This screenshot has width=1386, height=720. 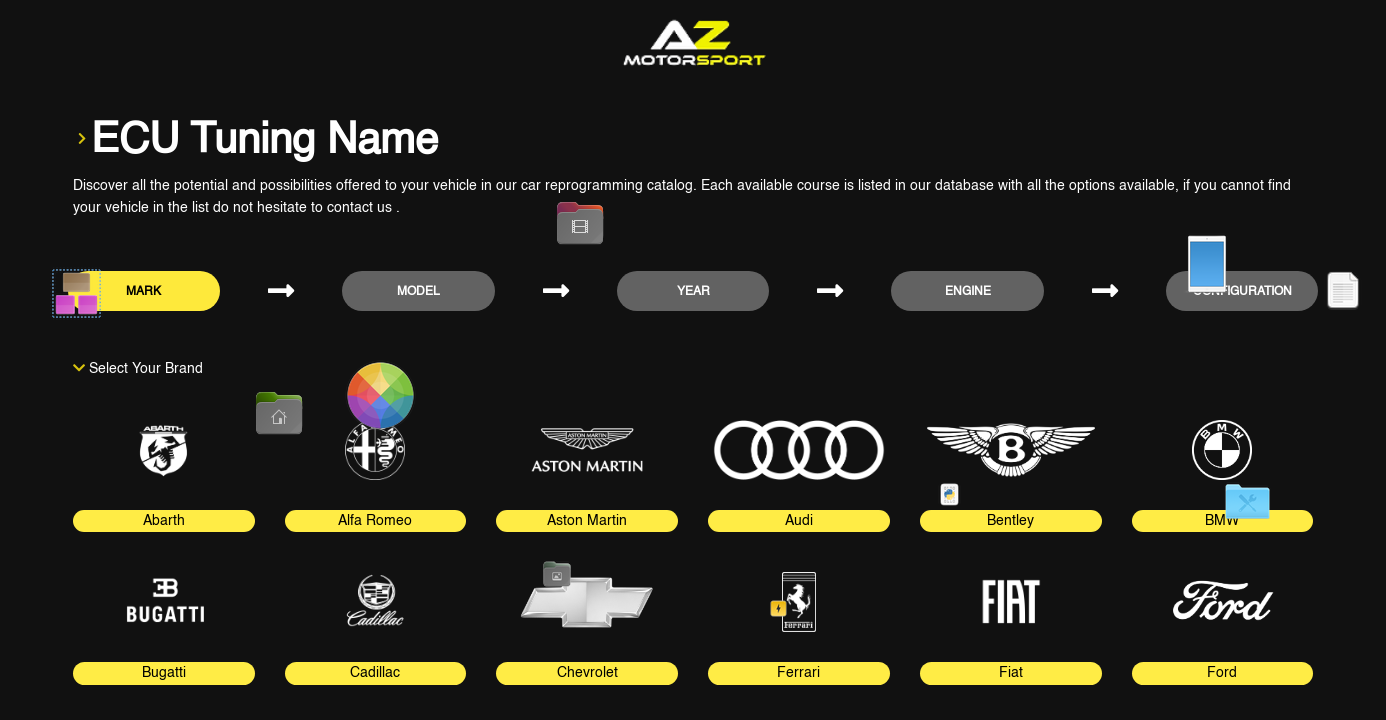 What do you see at coordinates (1247, 501) in the screenshot?
I see `open the utilities folder` at bounding box center [1247, 501].